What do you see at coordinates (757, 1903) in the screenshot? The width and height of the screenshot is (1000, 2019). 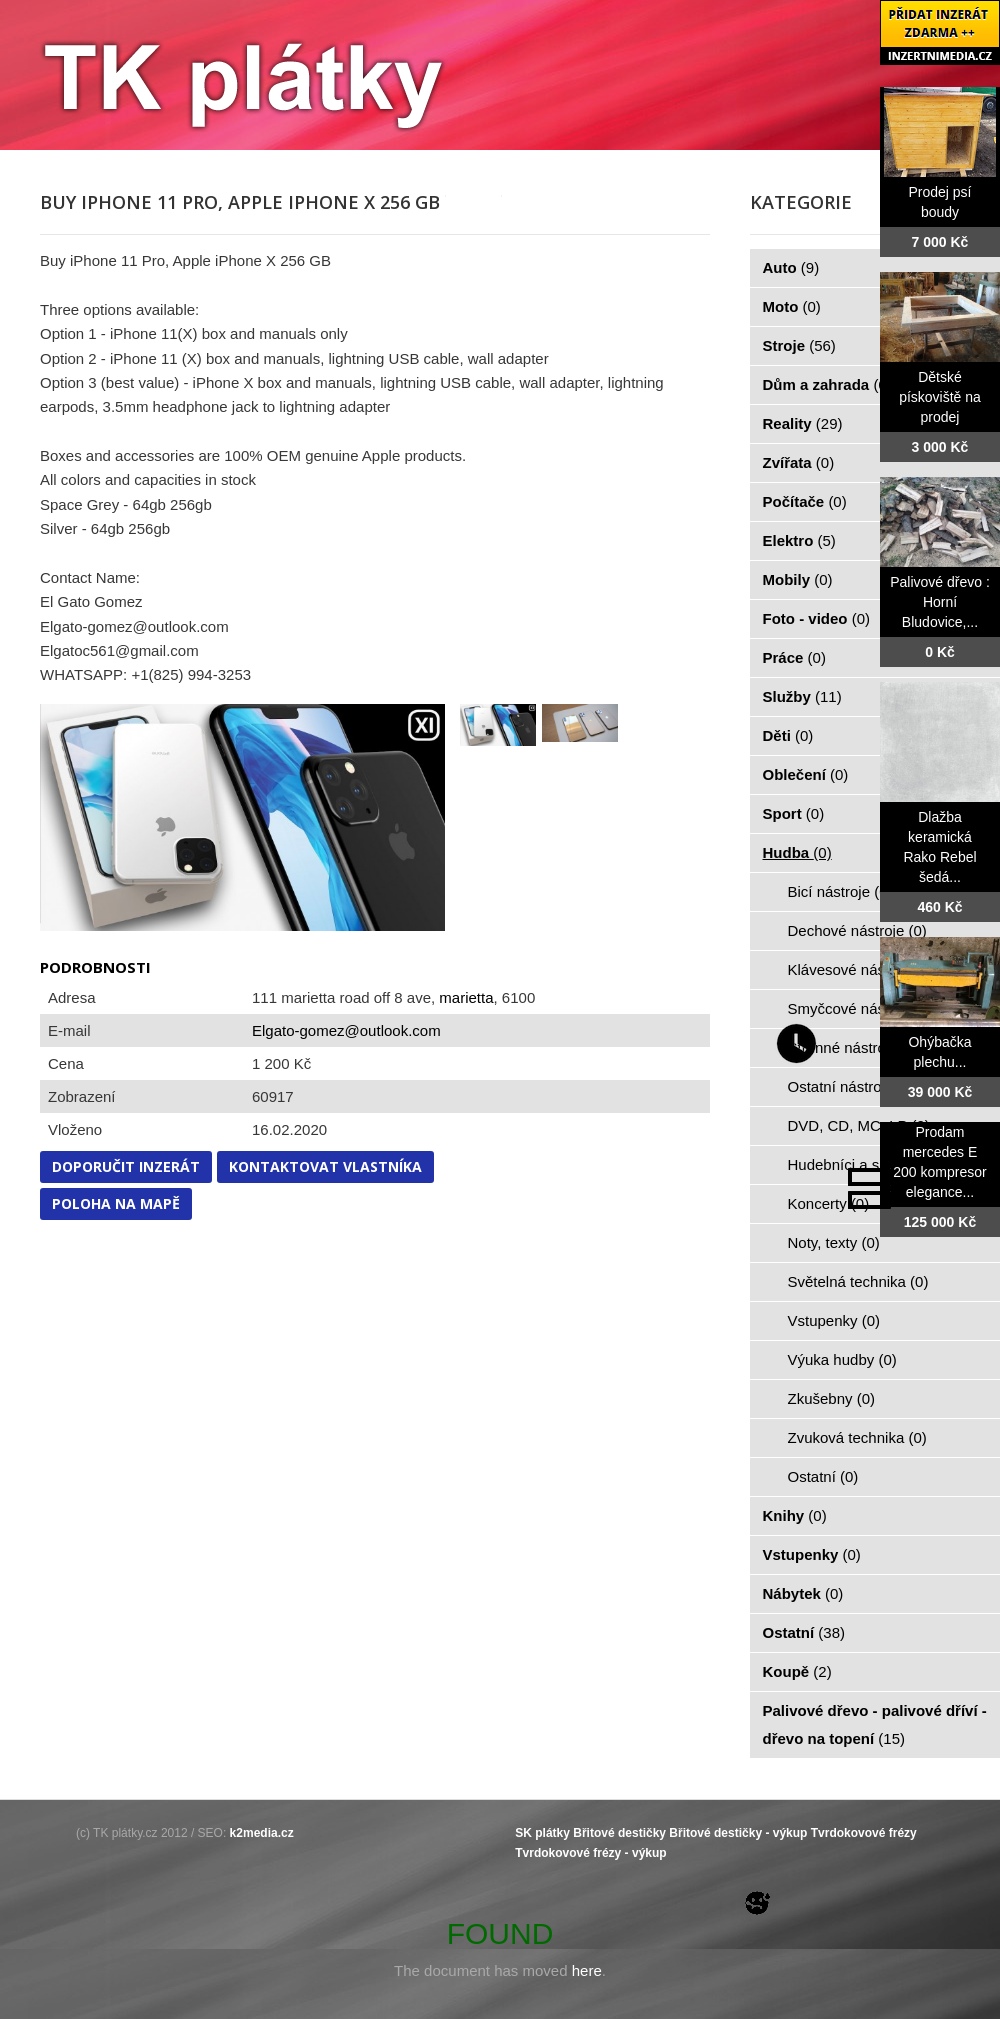 I see `report feeling unwell or sick` at bounding box center [757, 1903].